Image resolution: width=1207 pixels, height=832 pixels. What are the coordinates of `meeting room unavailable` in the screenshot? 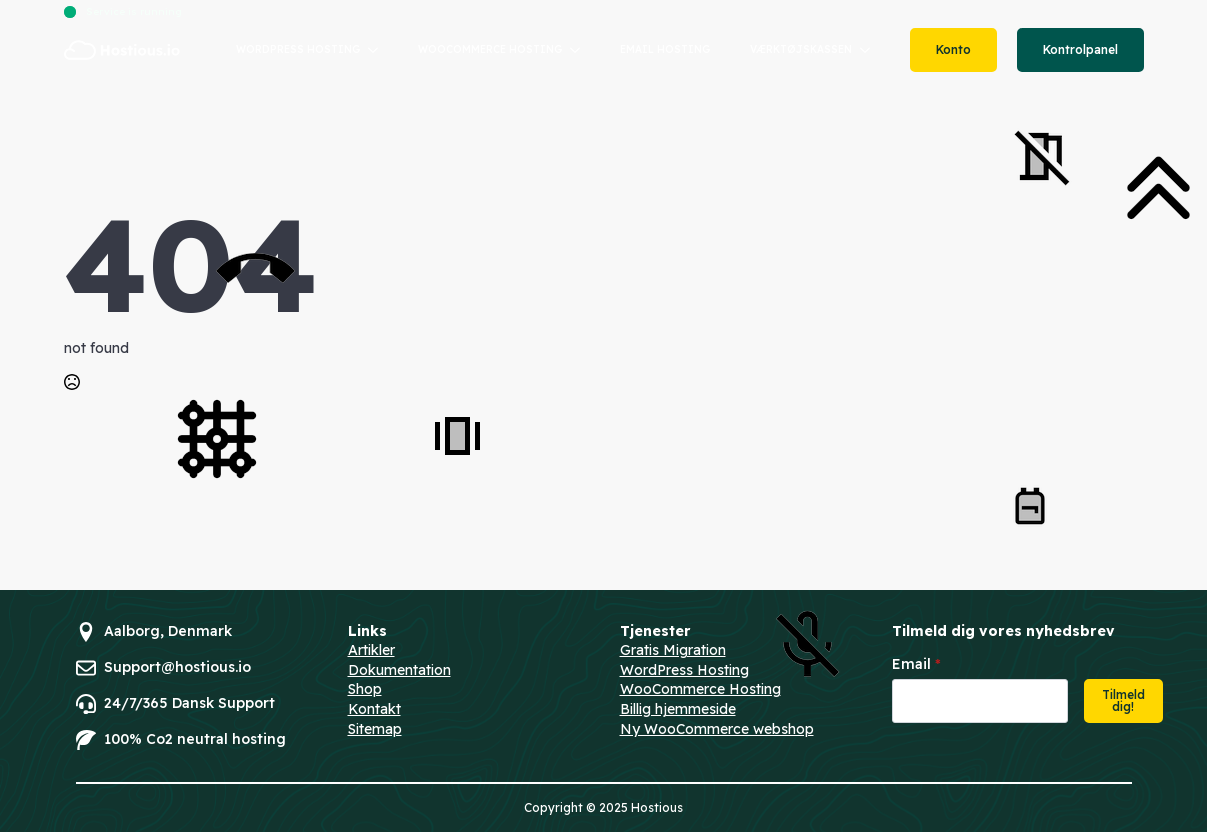 It's located at (1043, 156).